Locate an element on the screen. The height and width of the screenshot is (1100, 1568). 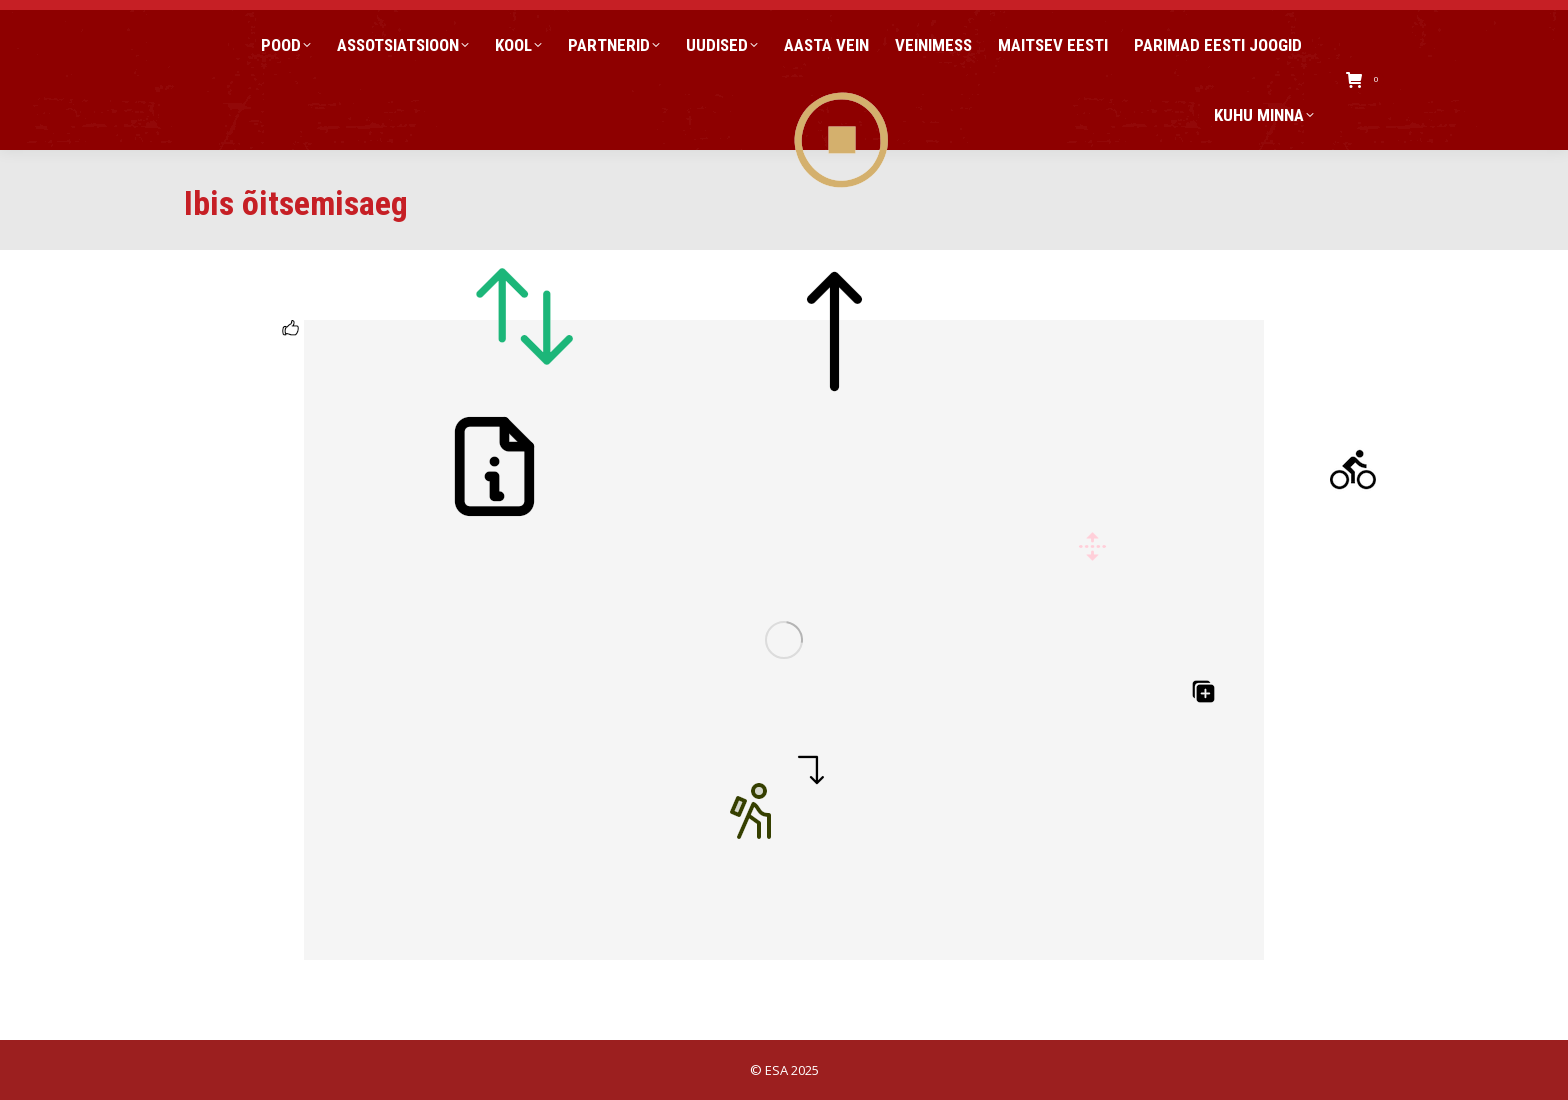
like or upvote content is located at coordinates (290, 328).